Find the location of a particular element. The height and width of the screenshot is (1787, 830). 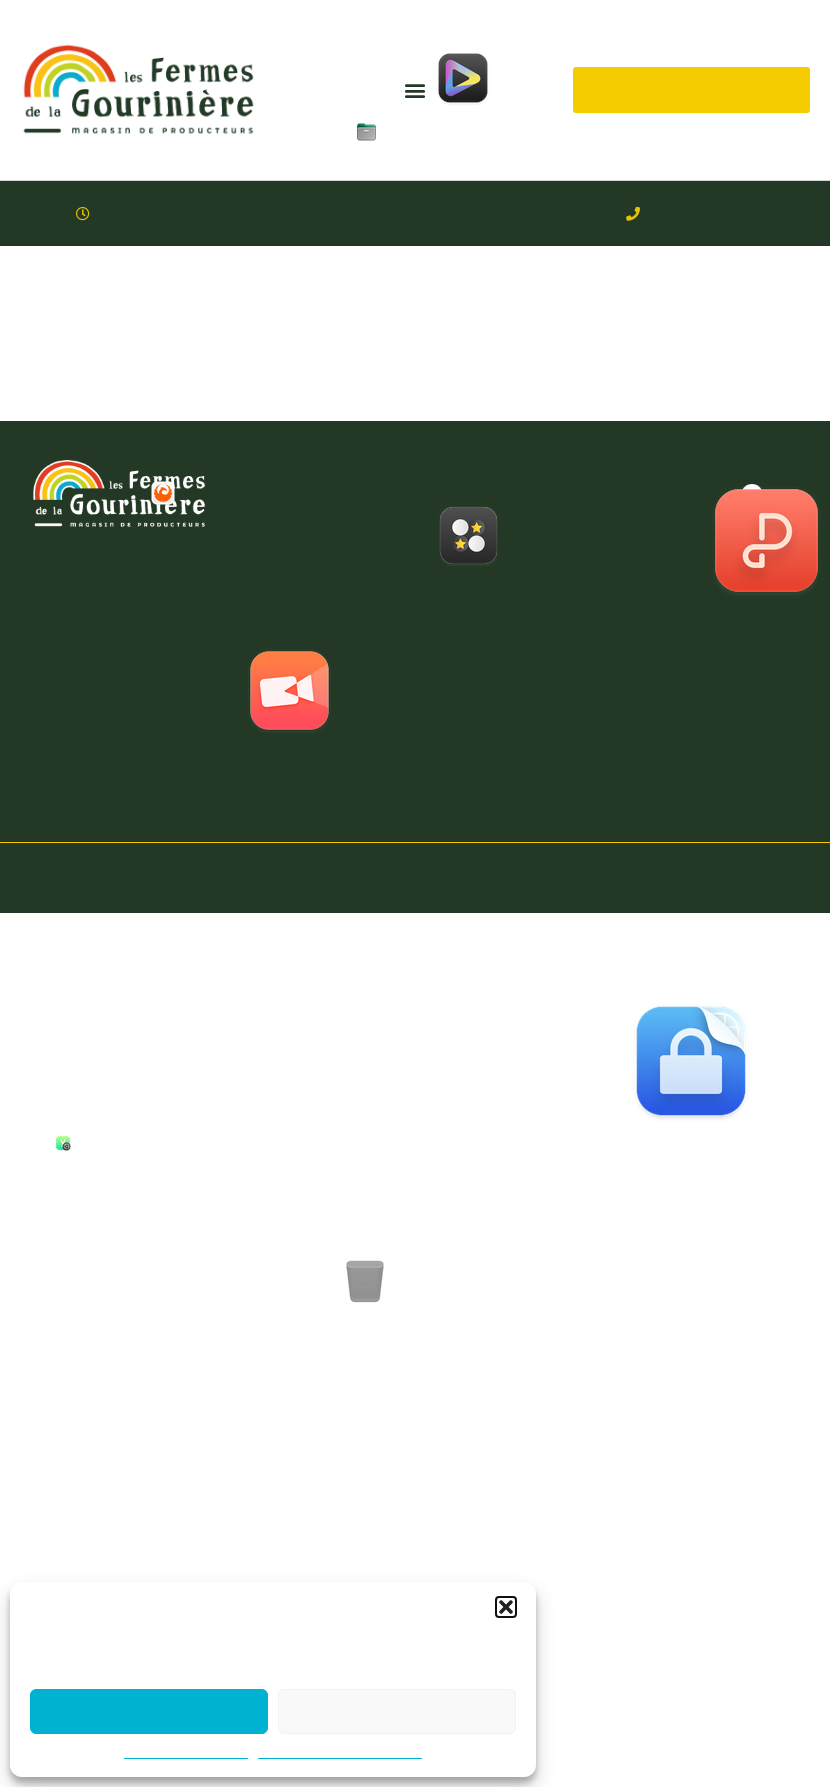

open glide media player app is located at coordinates (463, 78).